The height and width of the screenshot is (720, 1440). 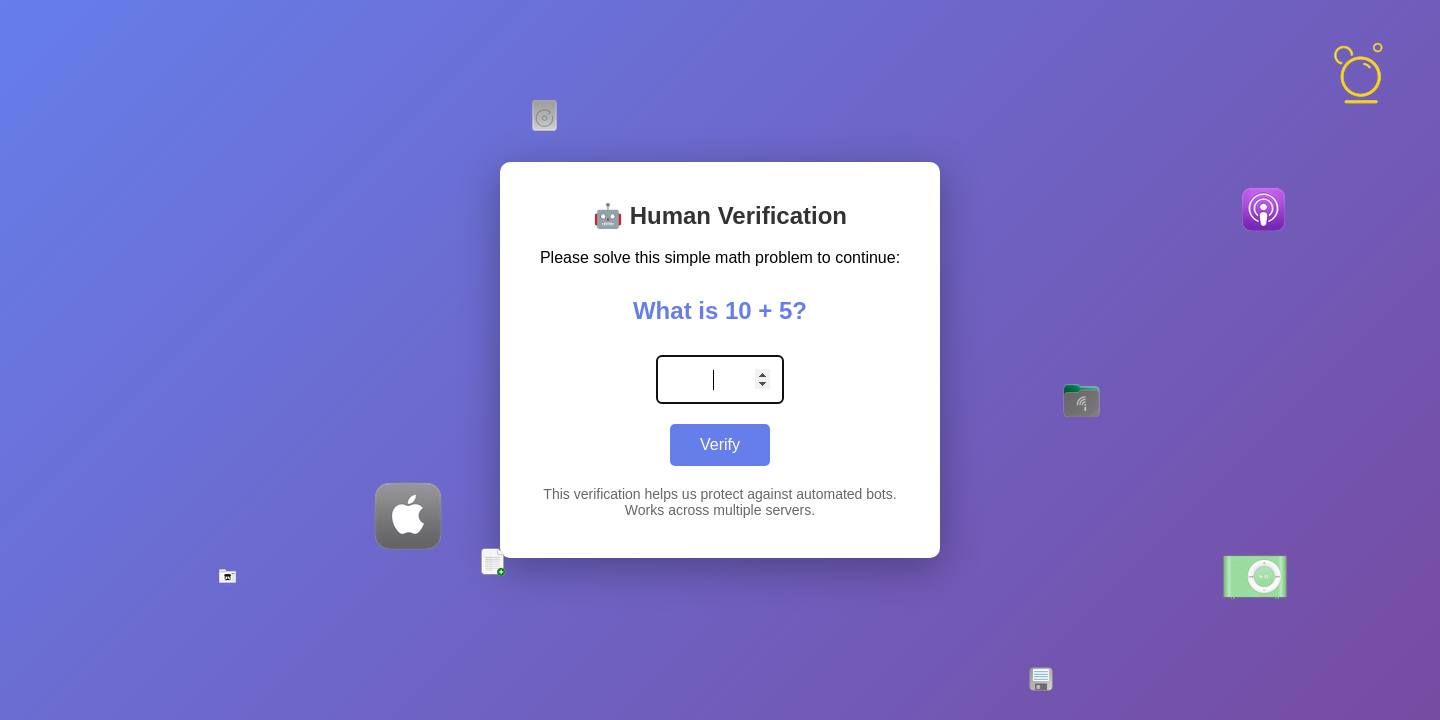 I want to click on open your itch.io games folder, so click(x=227, y=576).